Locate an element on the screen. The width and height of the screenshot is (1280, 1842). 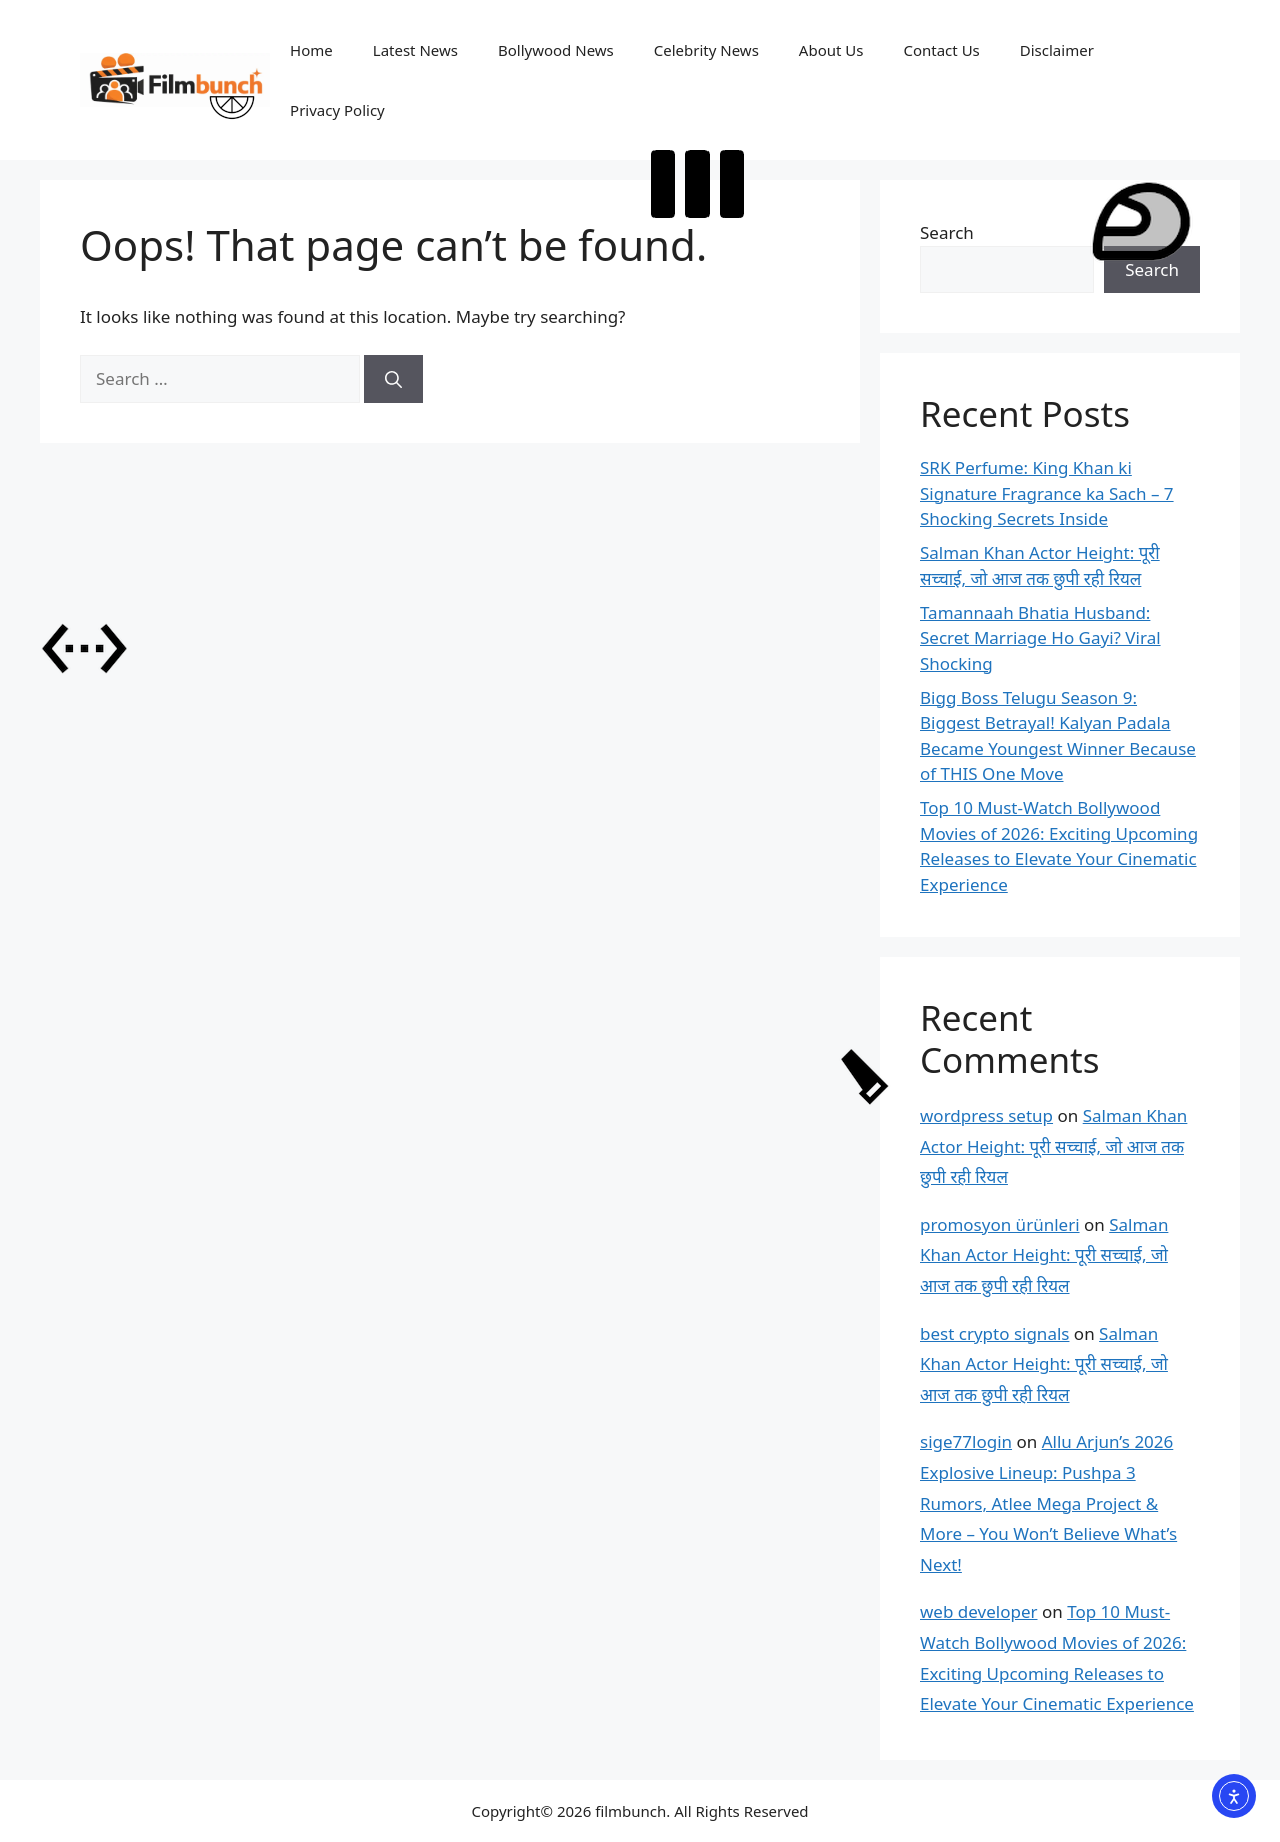
access motorsports or racing content is located at coordinates (1141, 221).